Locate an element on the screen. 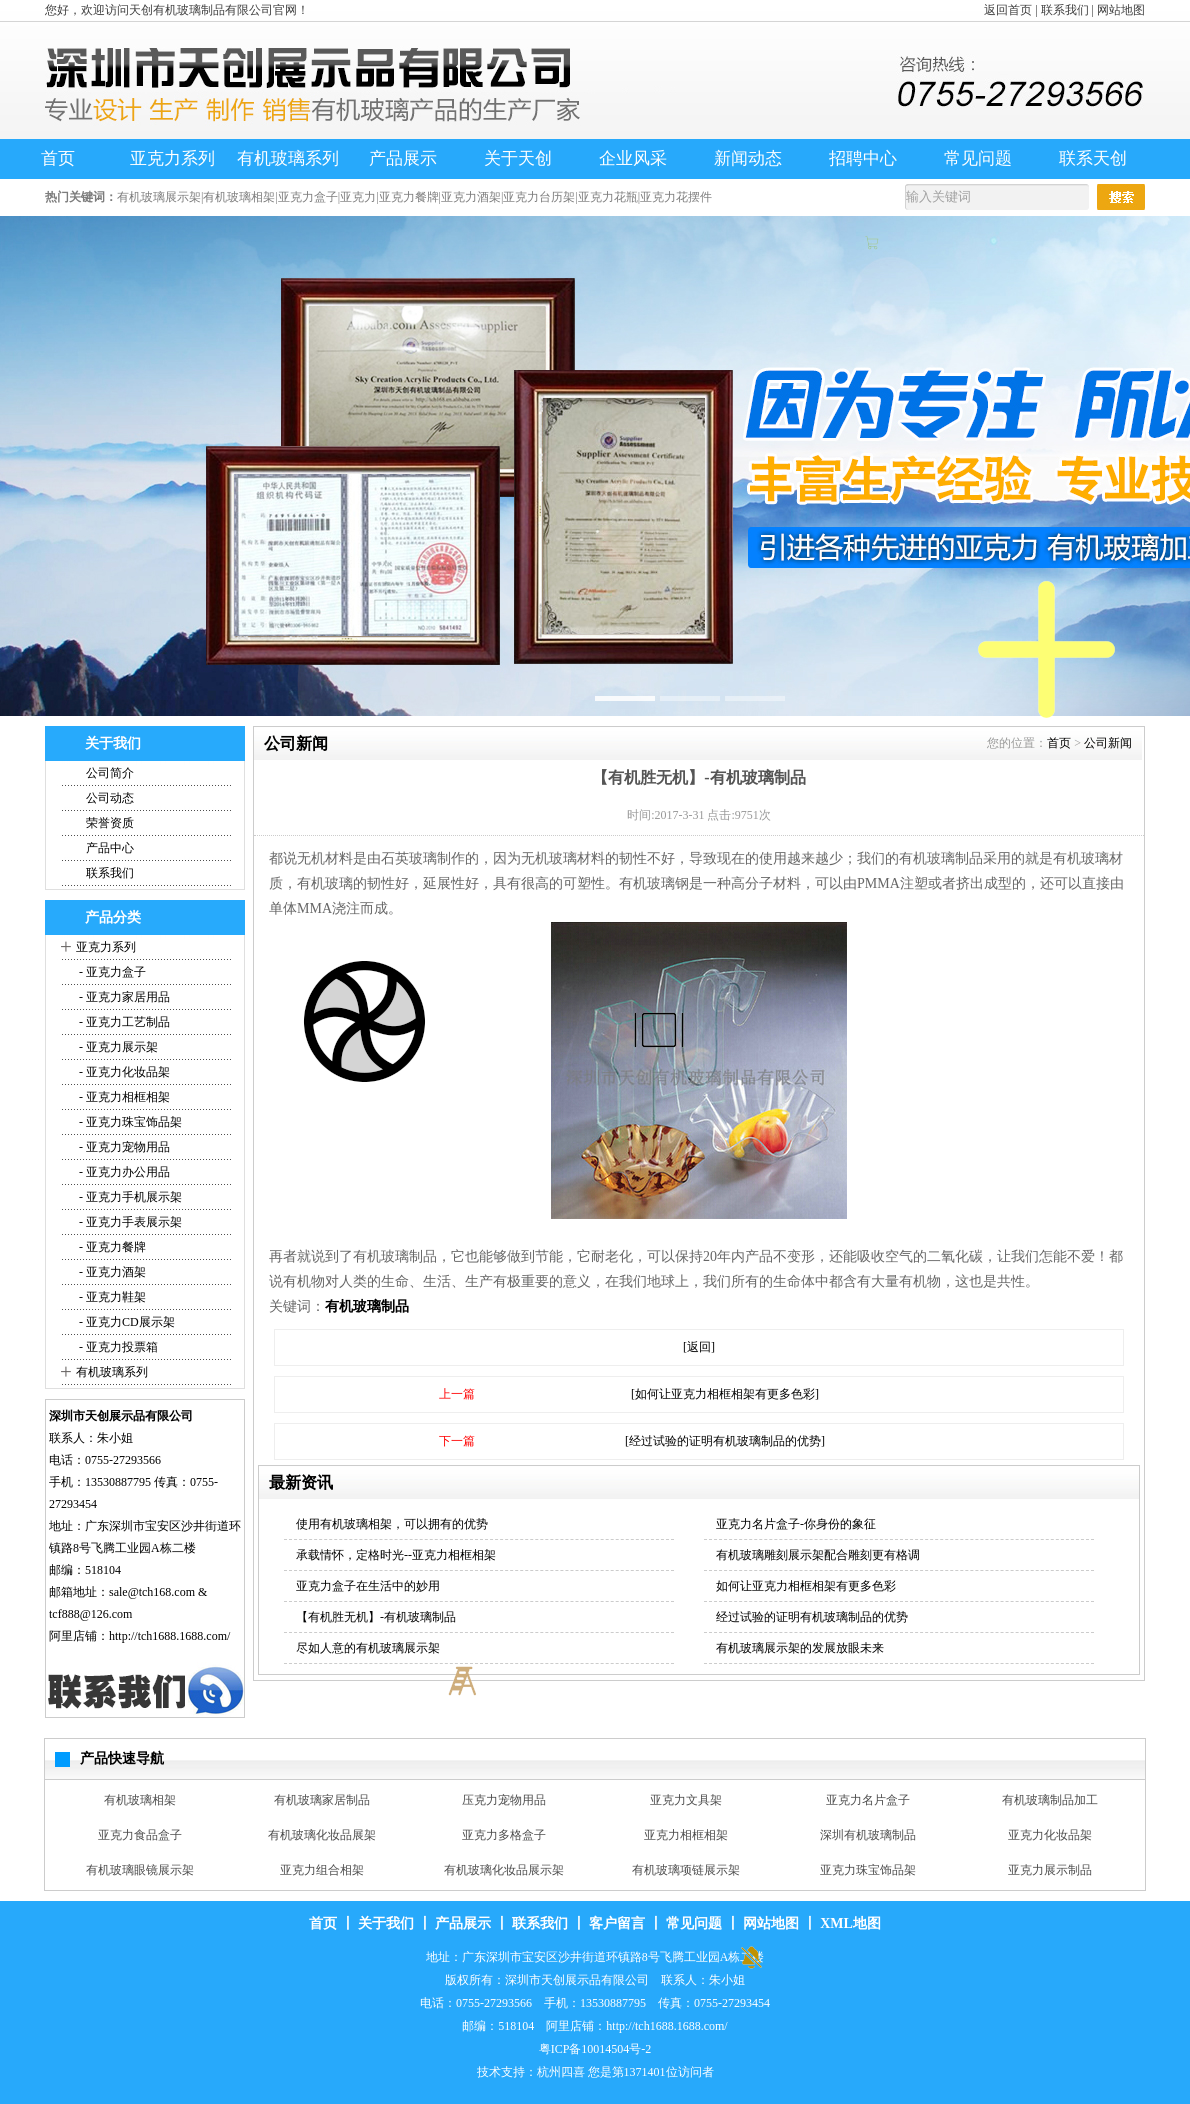 This screenshot has width=1190, height=2104. access tools or equipment section is located at coordinates (463, 1681).